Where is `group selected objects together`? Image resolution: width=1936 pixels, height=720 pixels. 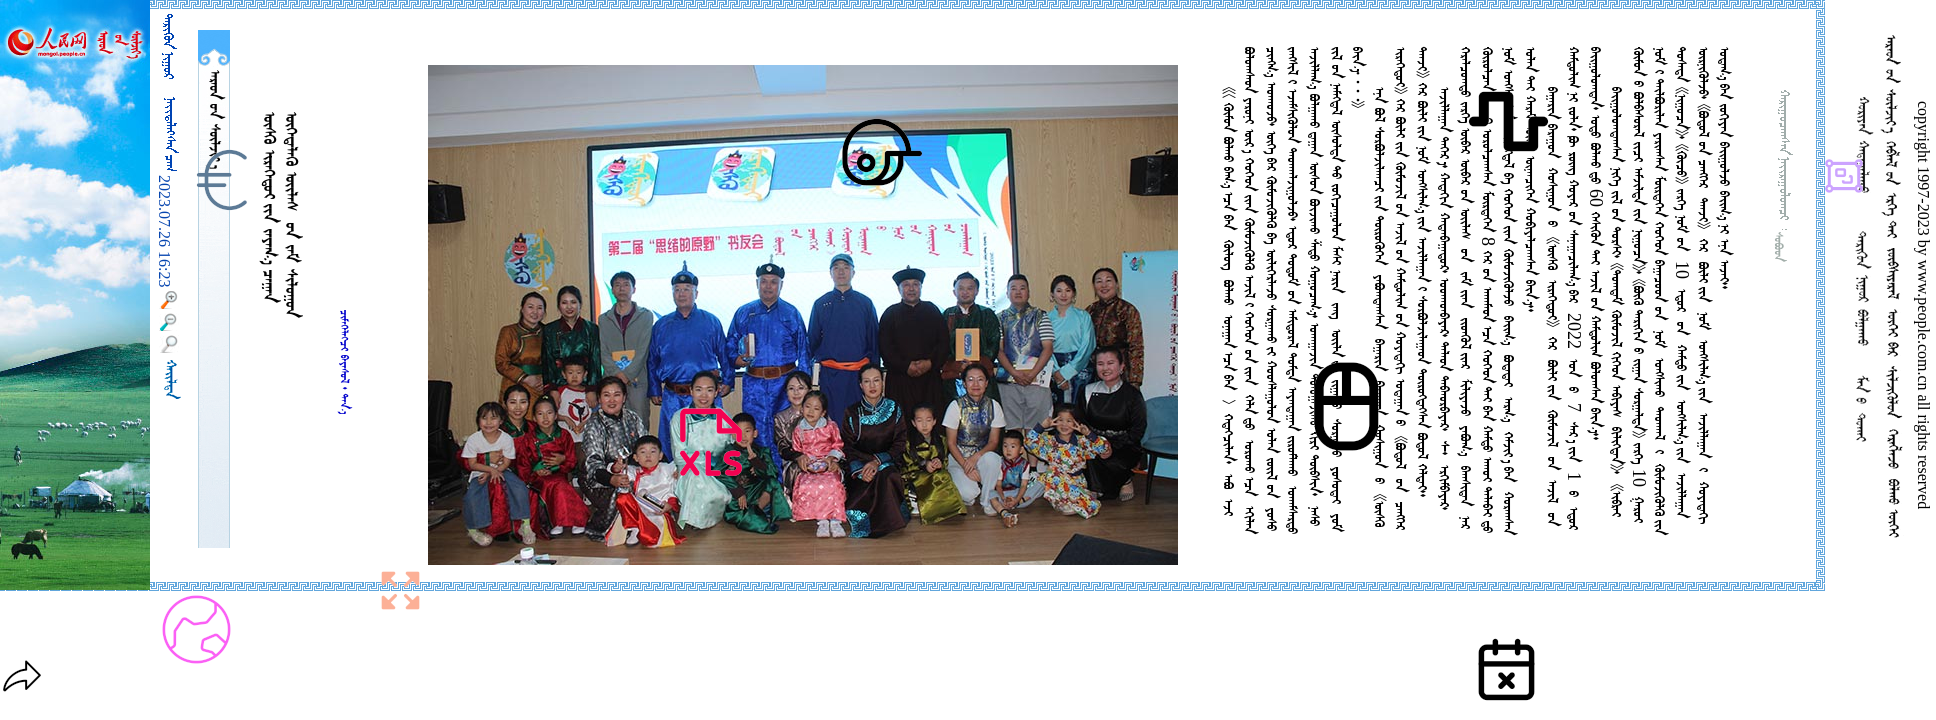
group selected objects together is located at coordinates (1844, 176).